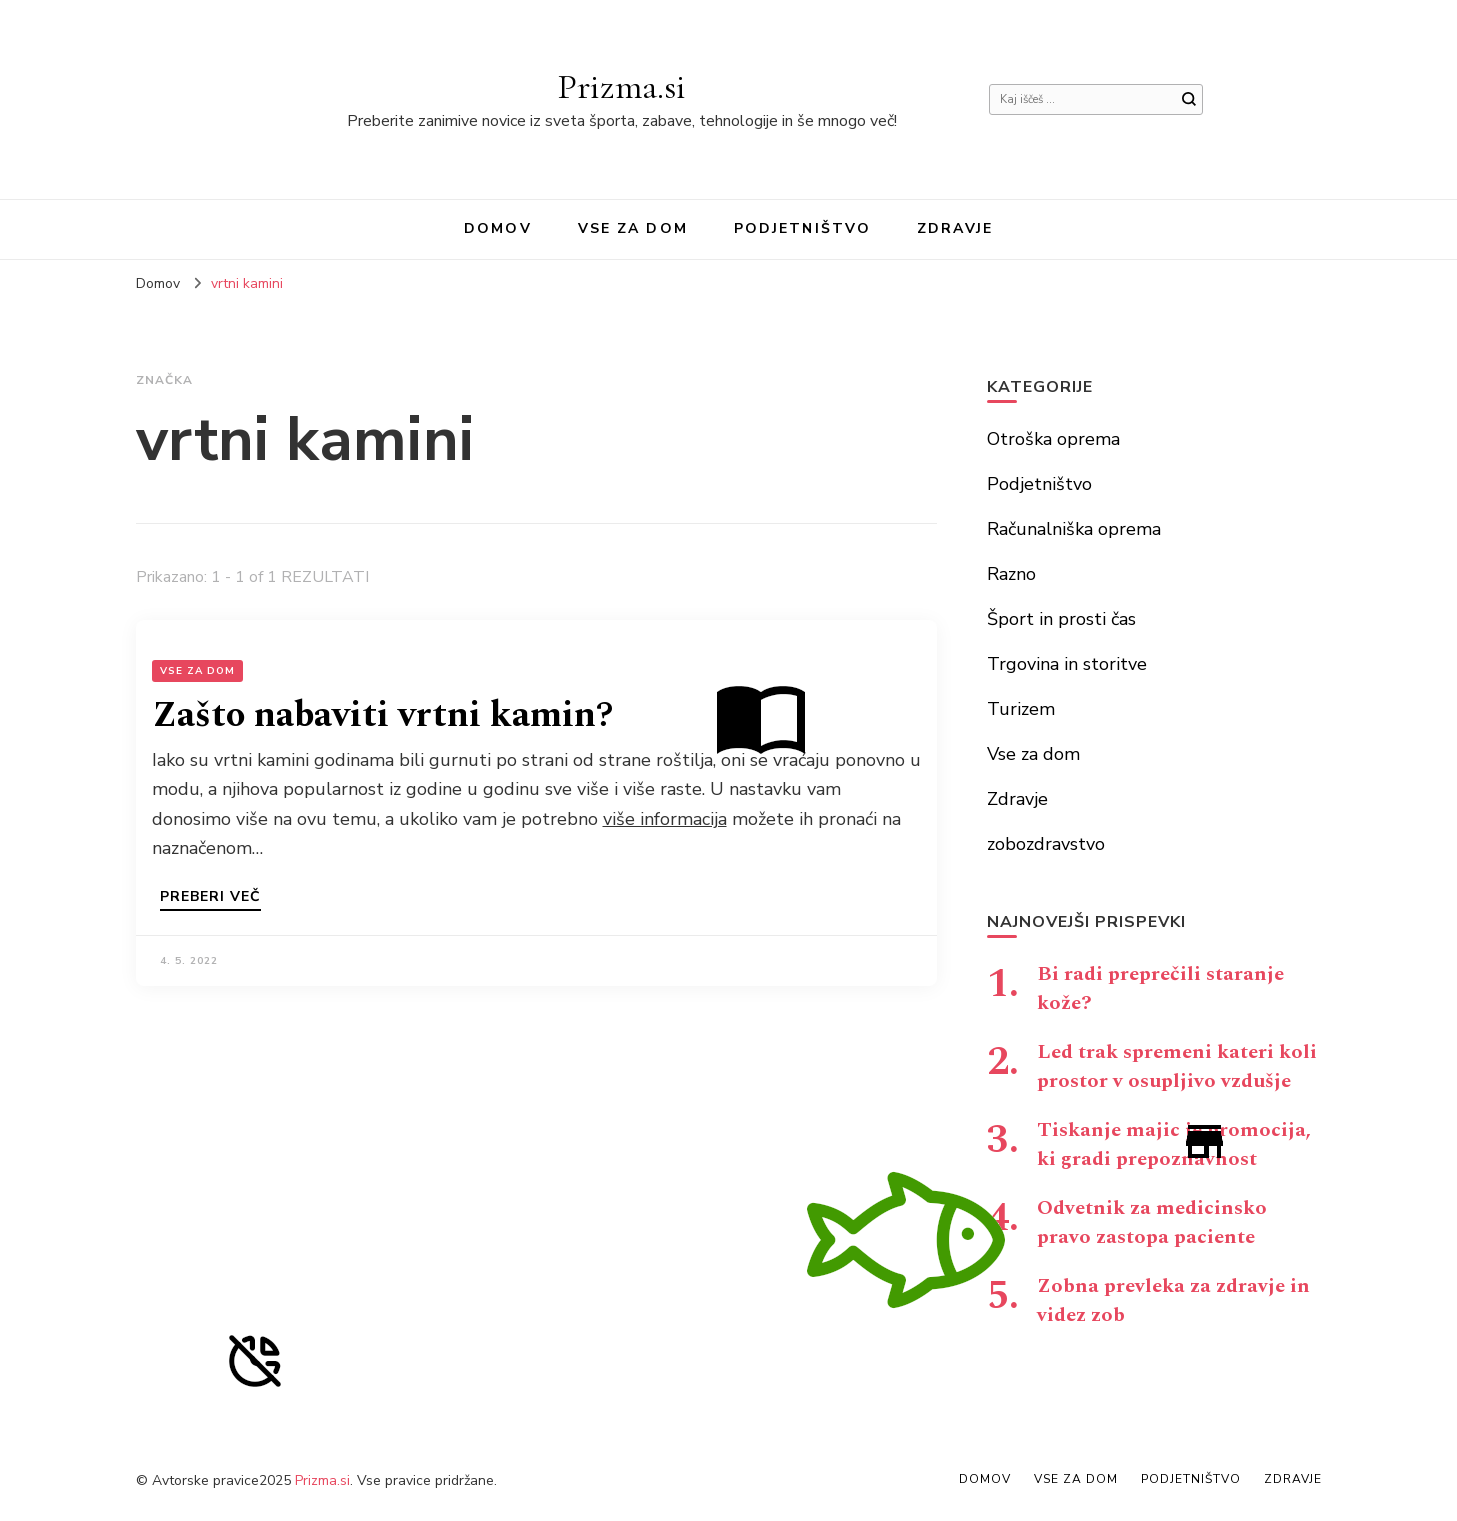 This screenshot has height=1521, width=1457. Describe the element at coordinates (255, 1361) in the screenshot. I see `disable pie chart visualization` at that location.